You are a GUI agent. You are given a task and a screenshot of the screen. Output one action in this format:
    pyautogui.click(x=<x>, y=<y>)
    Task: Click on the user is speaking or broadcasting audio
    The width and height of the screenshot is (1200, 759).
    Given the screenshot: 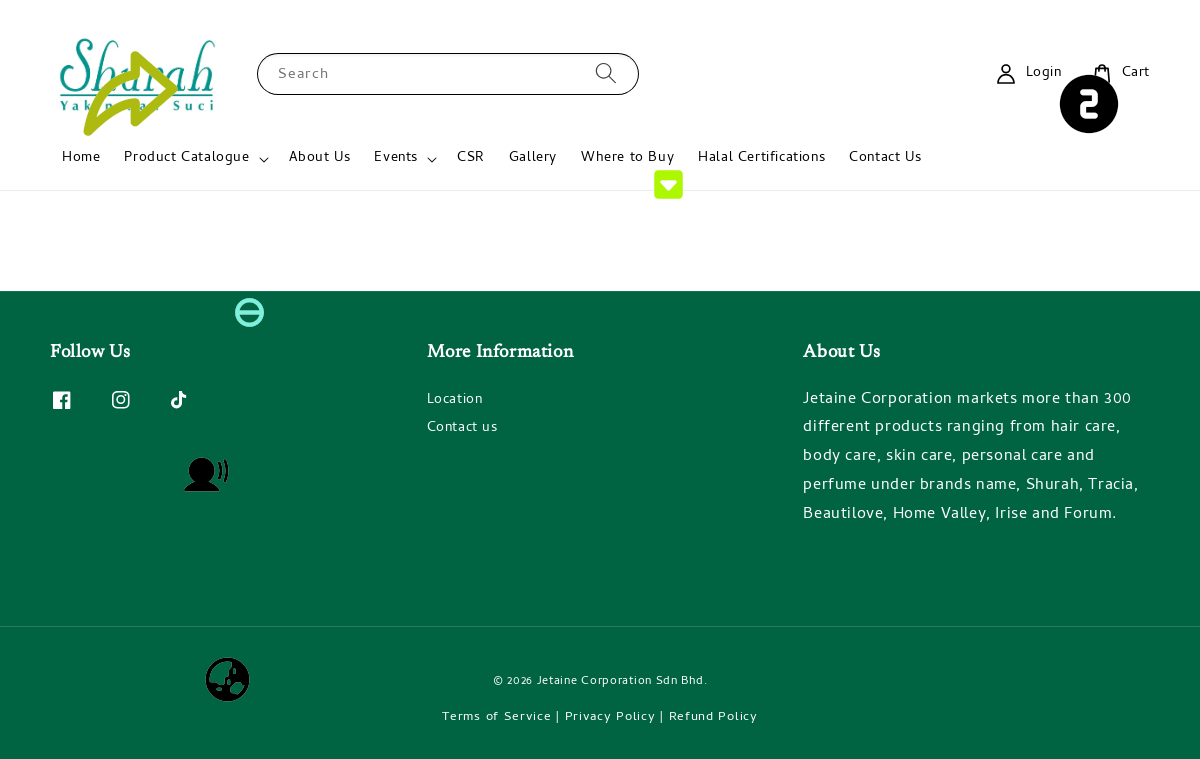 What is the action you would take?
    pyautogui.click(x=205, y=474)
    